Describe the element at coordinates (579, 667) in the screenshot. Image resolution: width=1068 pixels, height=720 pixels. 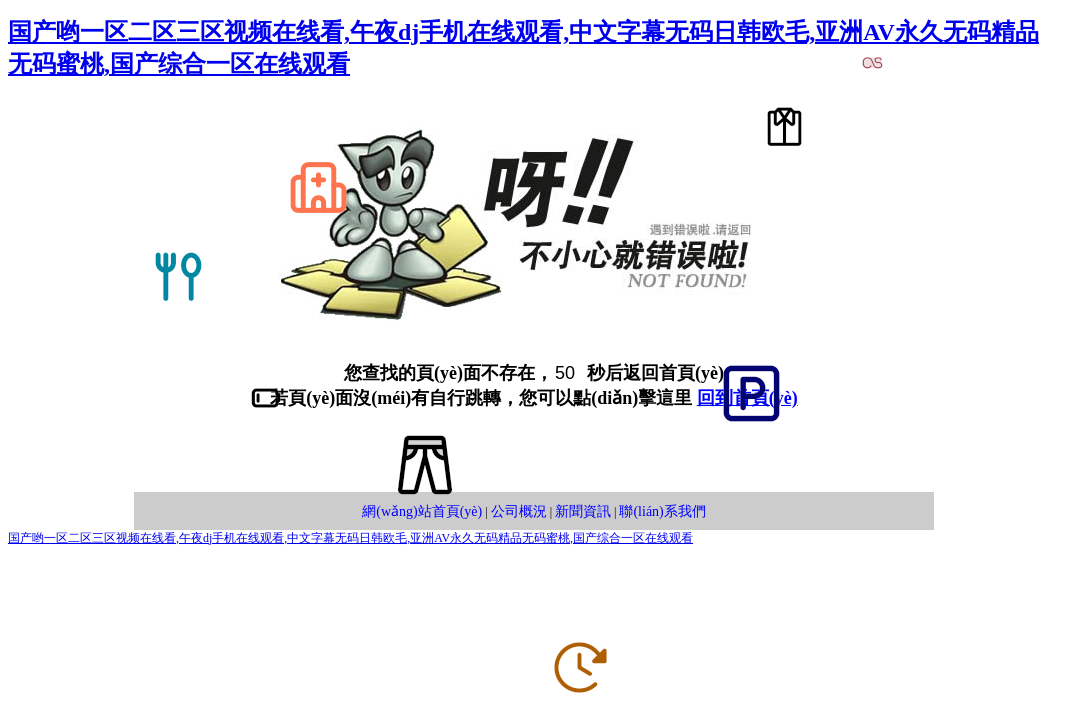
I see `restore from history` at that location.